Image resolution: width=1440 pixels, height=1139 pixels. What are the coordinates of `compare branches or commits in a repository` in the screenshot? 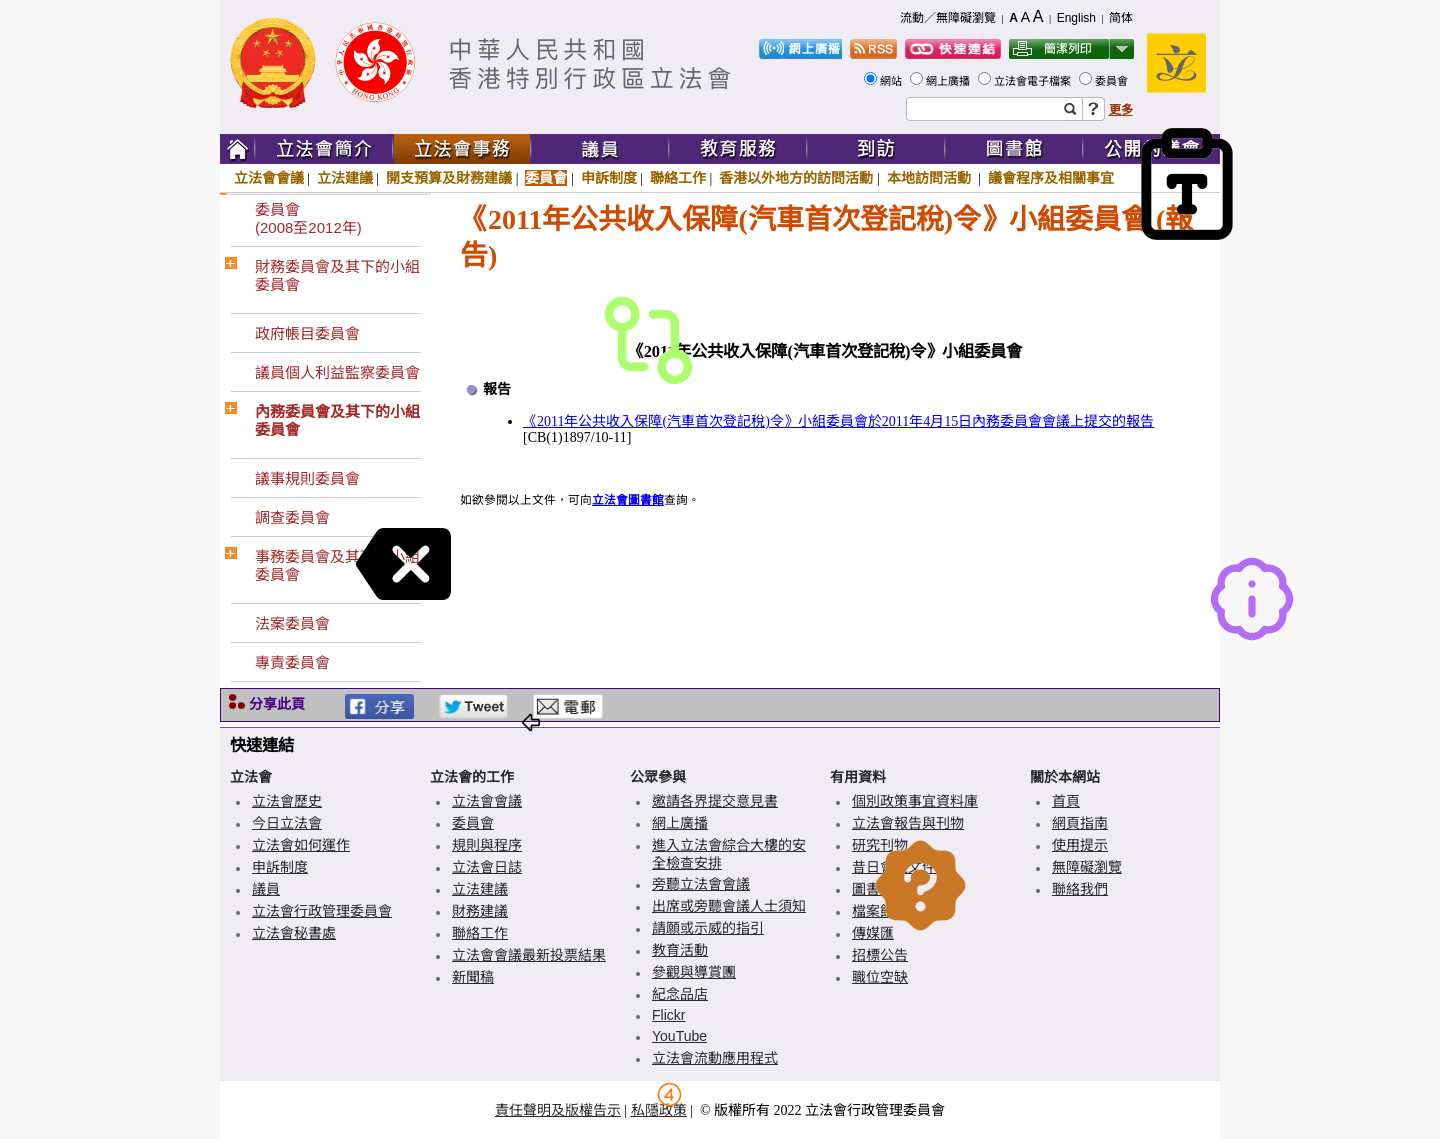 It's located at (648, 340).